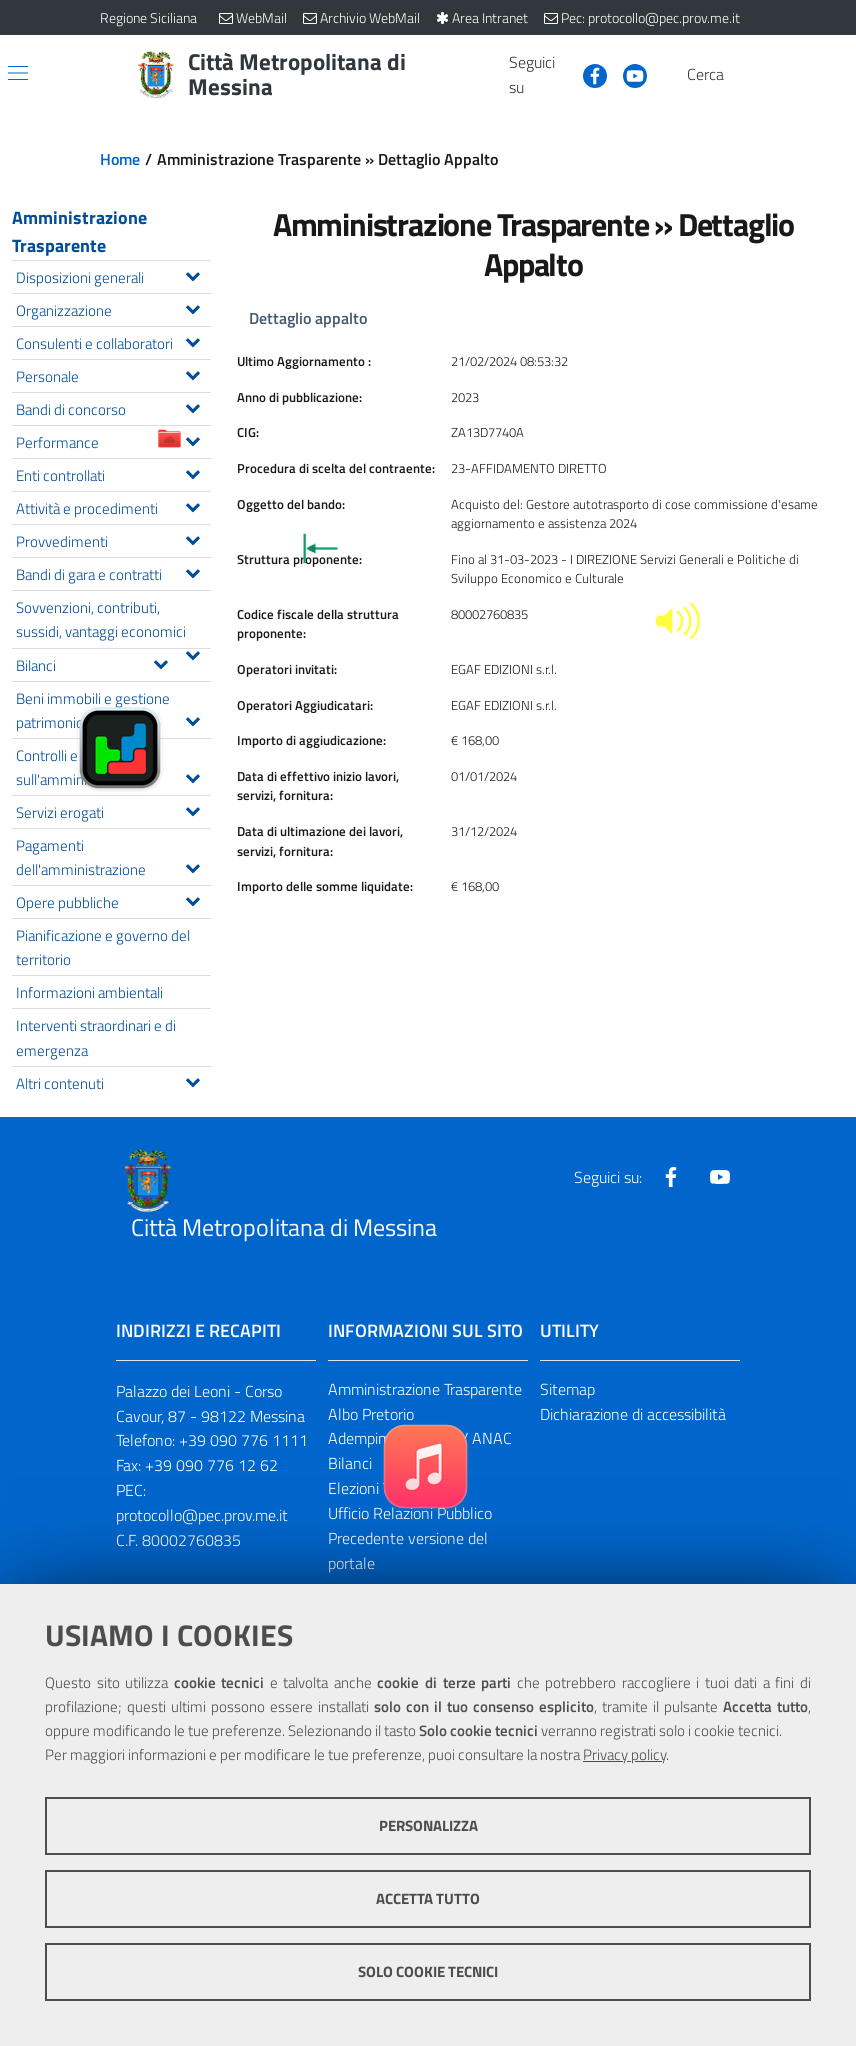 This screenshot has width=856, height=2046. I want to click on launch petris puzzle game, so click(120, 748).